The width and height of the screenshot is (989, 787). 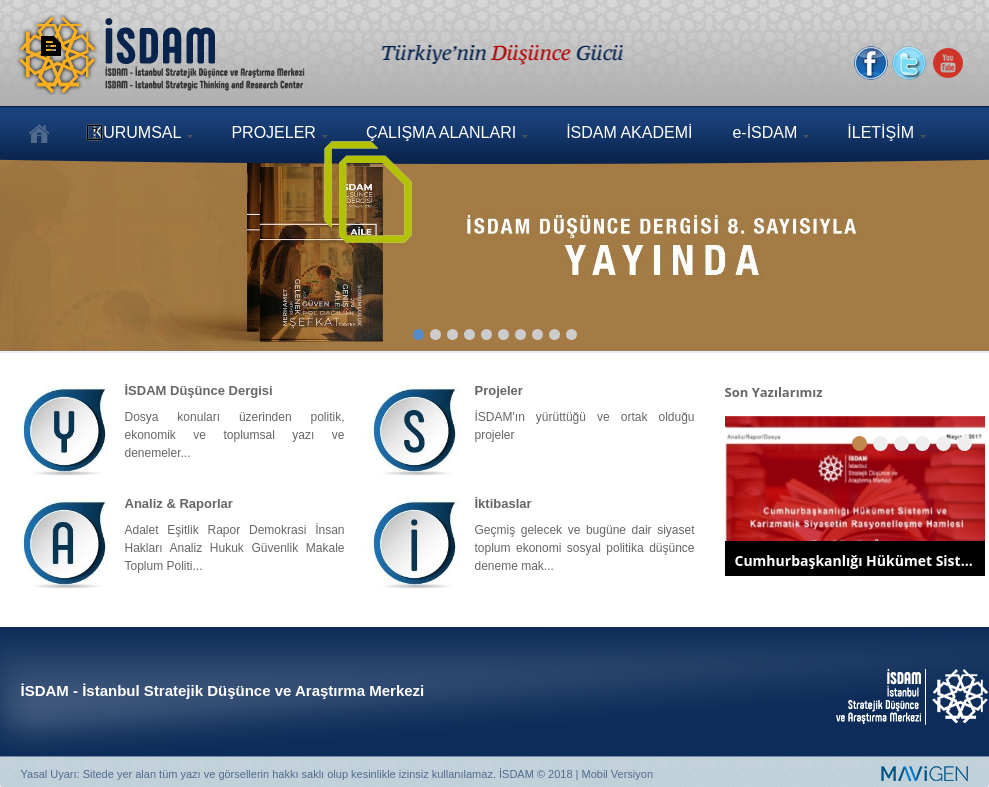 I want to click on view text document or note, so click(x=51, y=46).